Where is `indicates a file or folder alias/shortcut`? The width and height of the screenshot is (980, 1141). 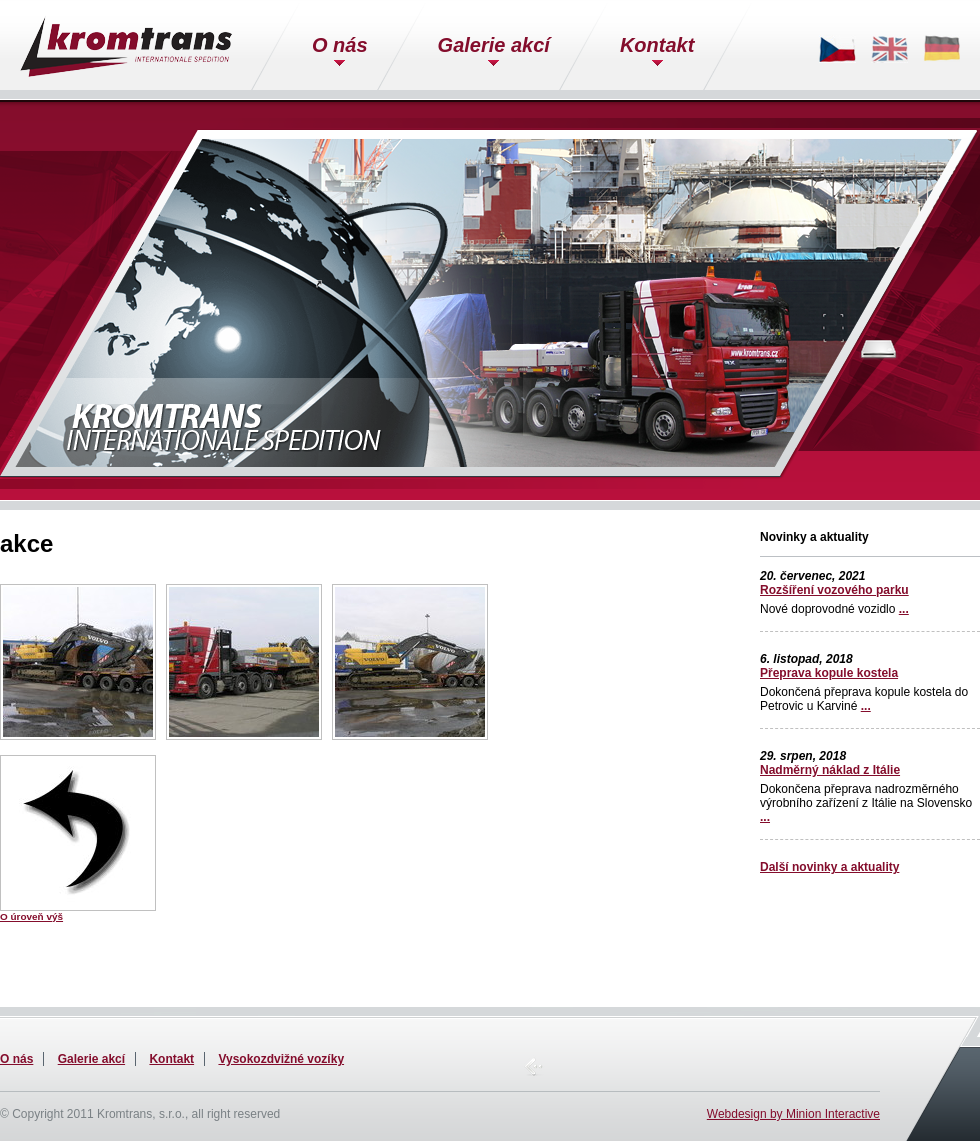 indicates a file or folder alias/shortcut is located at coordinates (337, 266).